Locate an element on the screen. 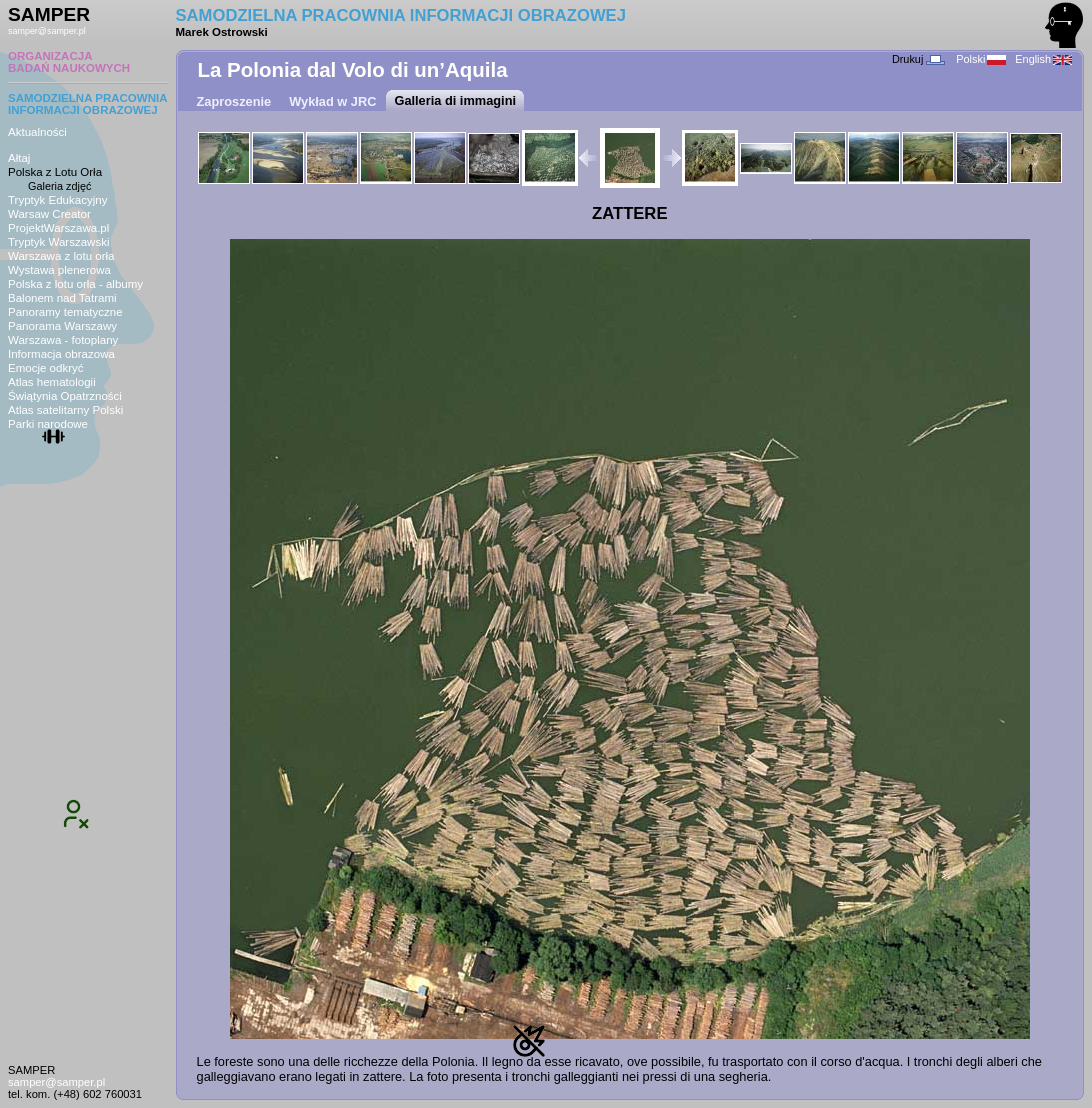  disable meteor or impact effects is located at coordinates (529, 1041).